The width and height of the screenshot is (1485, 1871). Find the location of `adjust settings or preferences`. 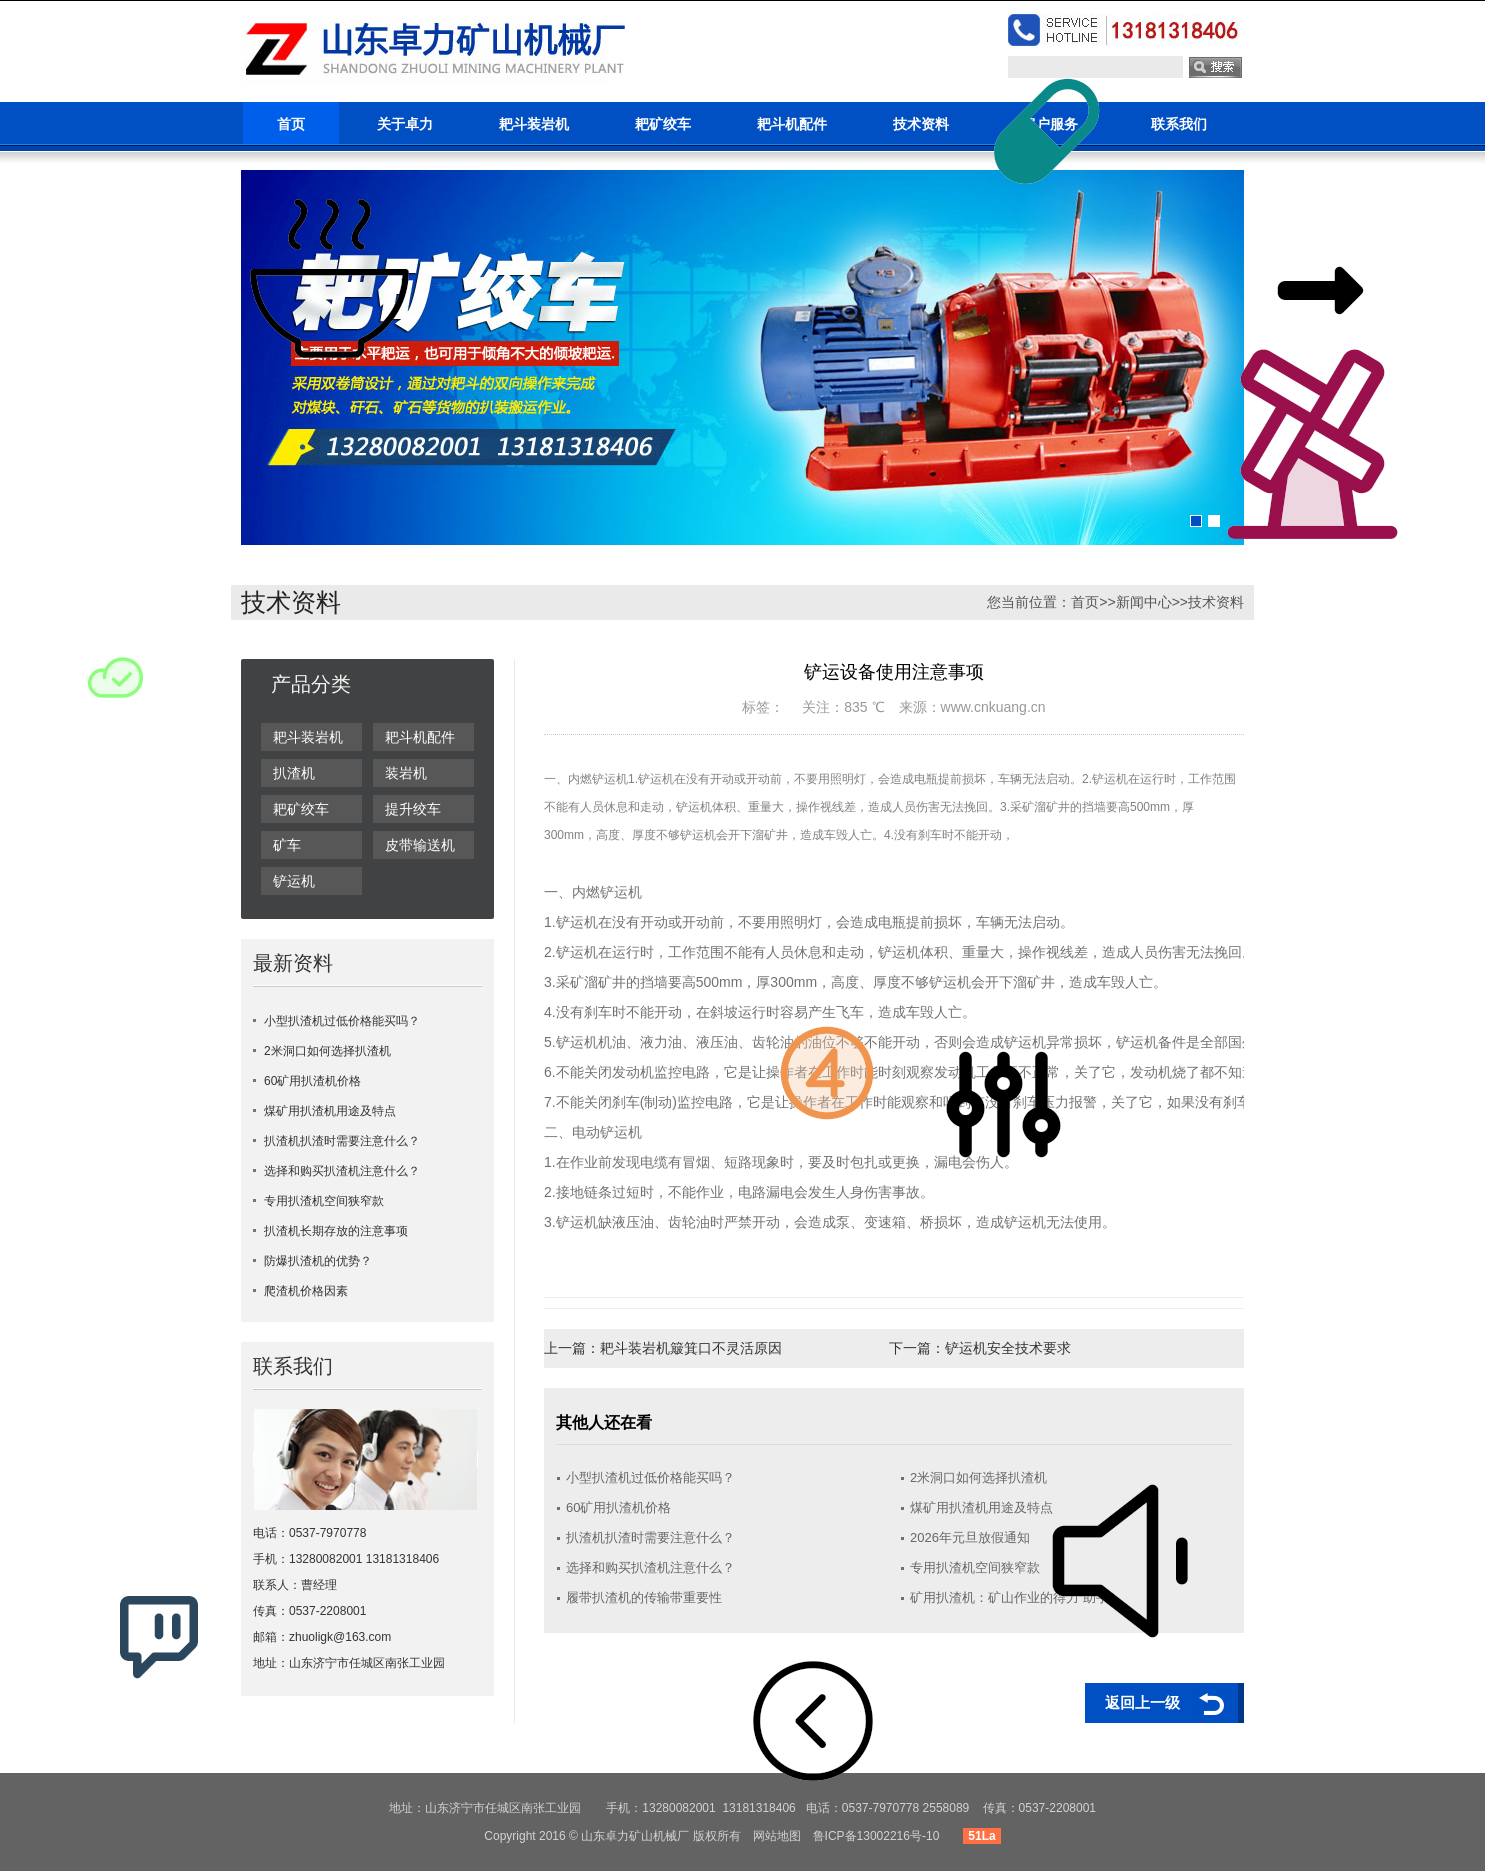

adjust settings or preferences is located at coordinates (1003, 1104).